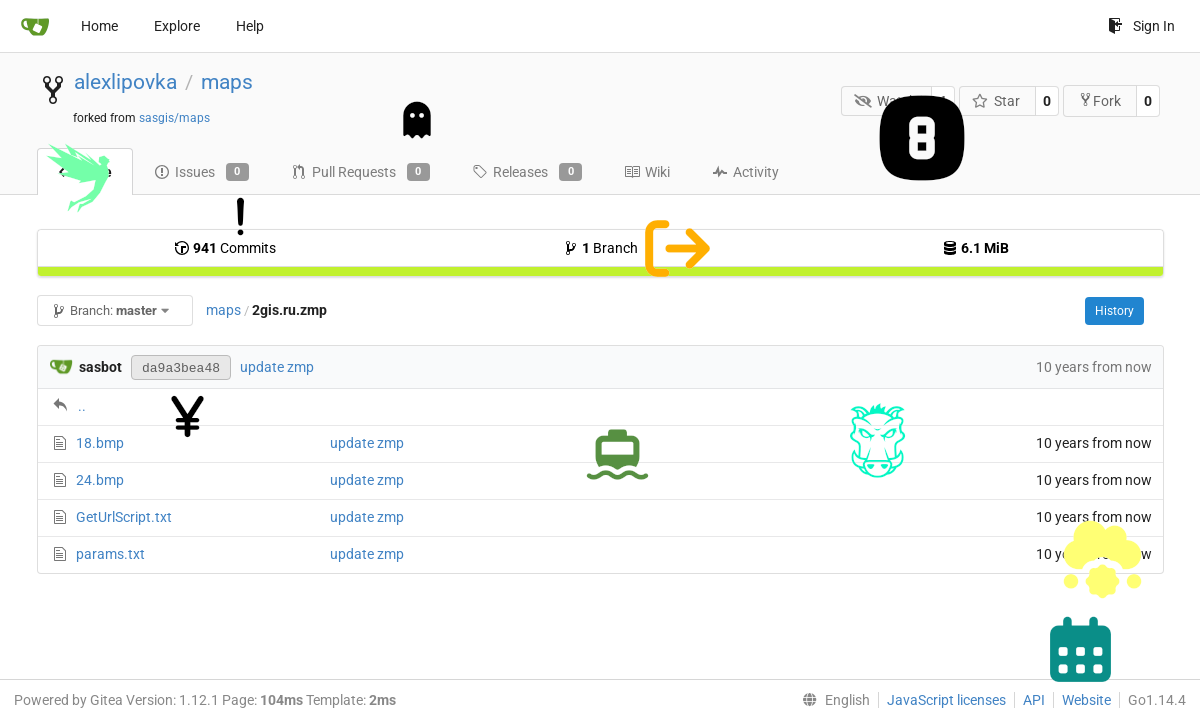  What do you see at coordinates (922, 138) in the screenshot?
I see `indicates item number 8 in a list or sequence` at bounding box center [922, 138].